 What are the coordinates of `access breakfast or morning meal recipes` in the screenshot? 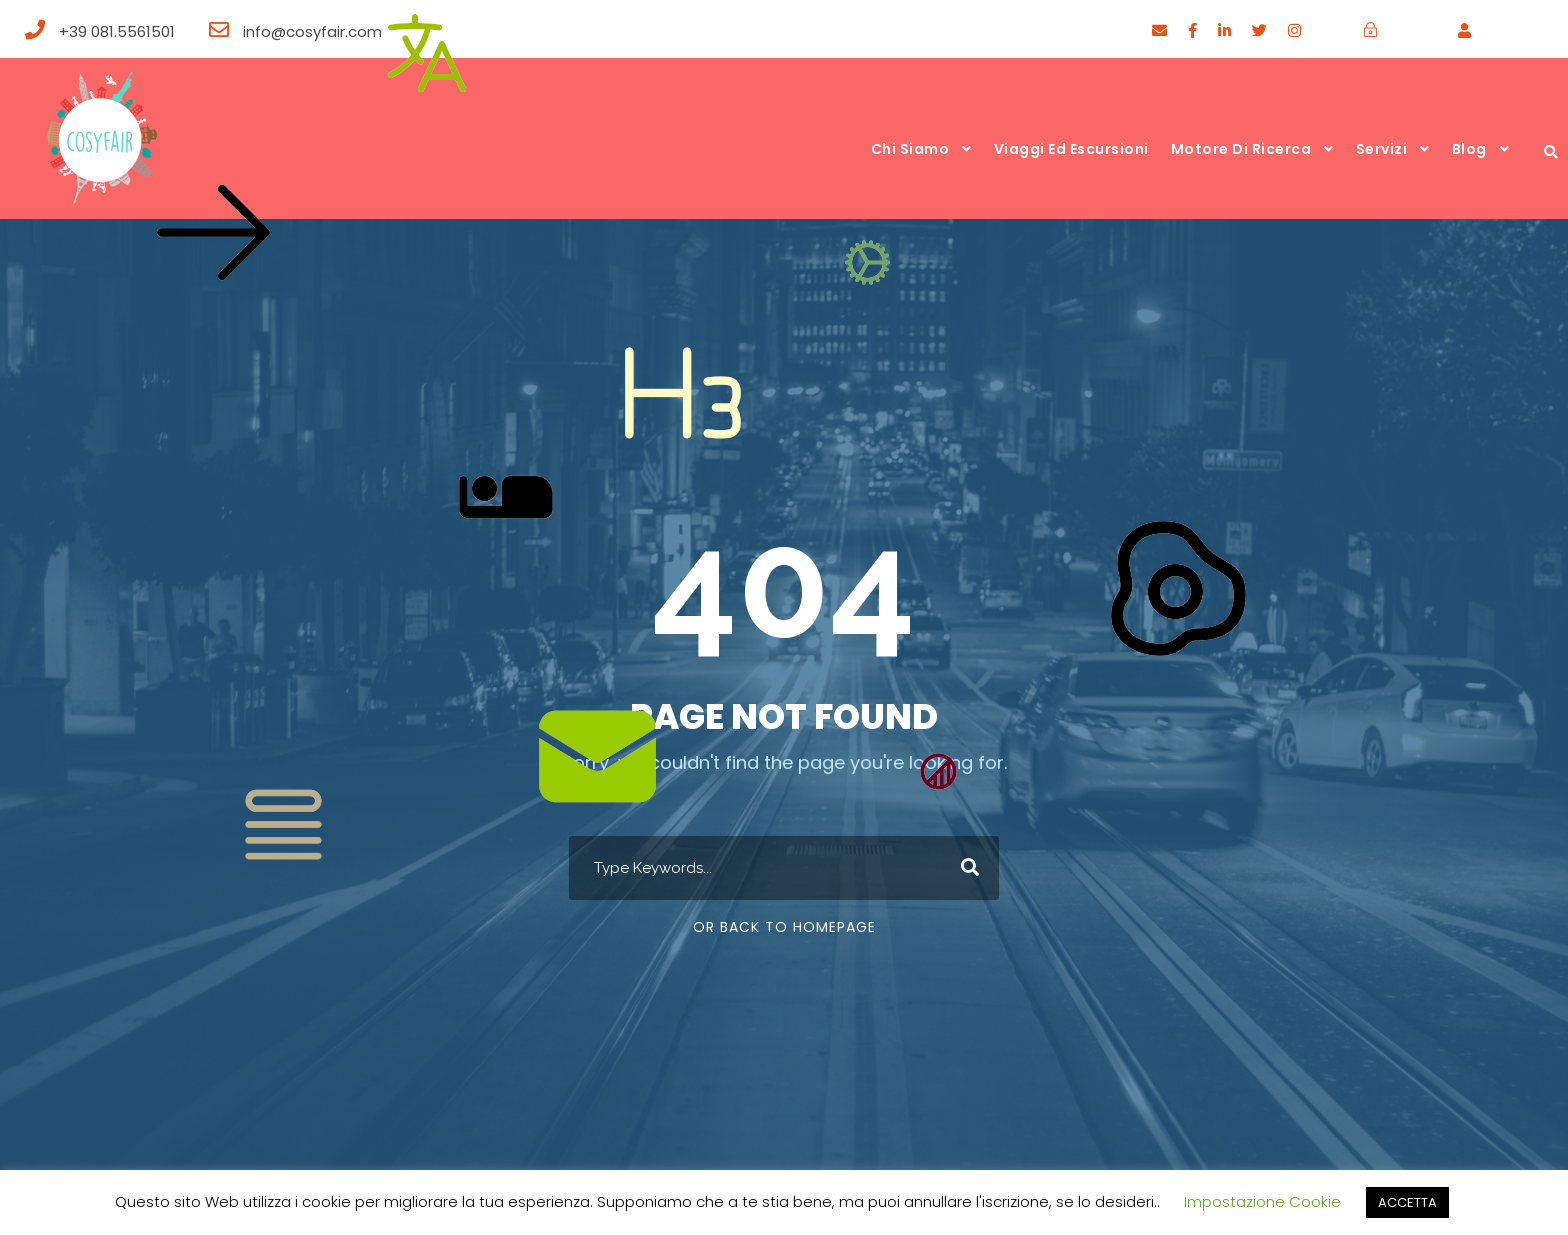 It's located at (1178, 588).